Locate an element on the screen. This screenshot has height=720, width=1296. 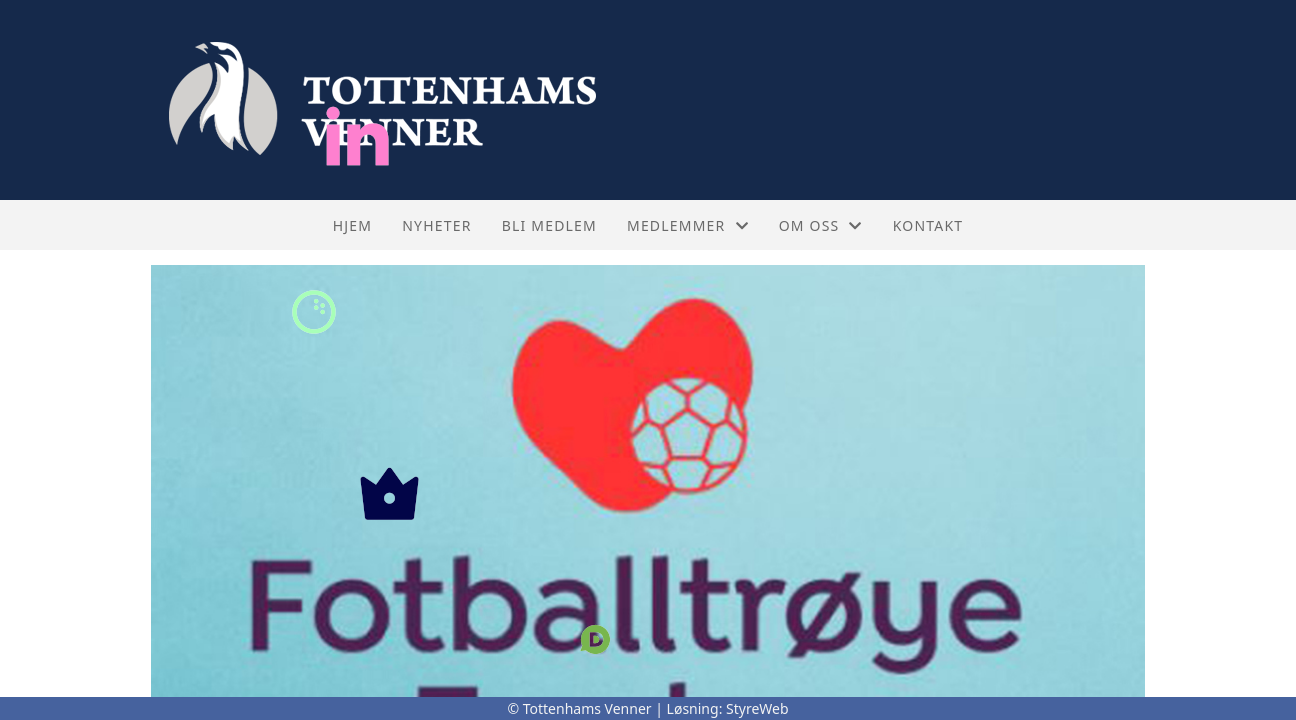
access bowling game or sports app is located at coordinates (314, 312).